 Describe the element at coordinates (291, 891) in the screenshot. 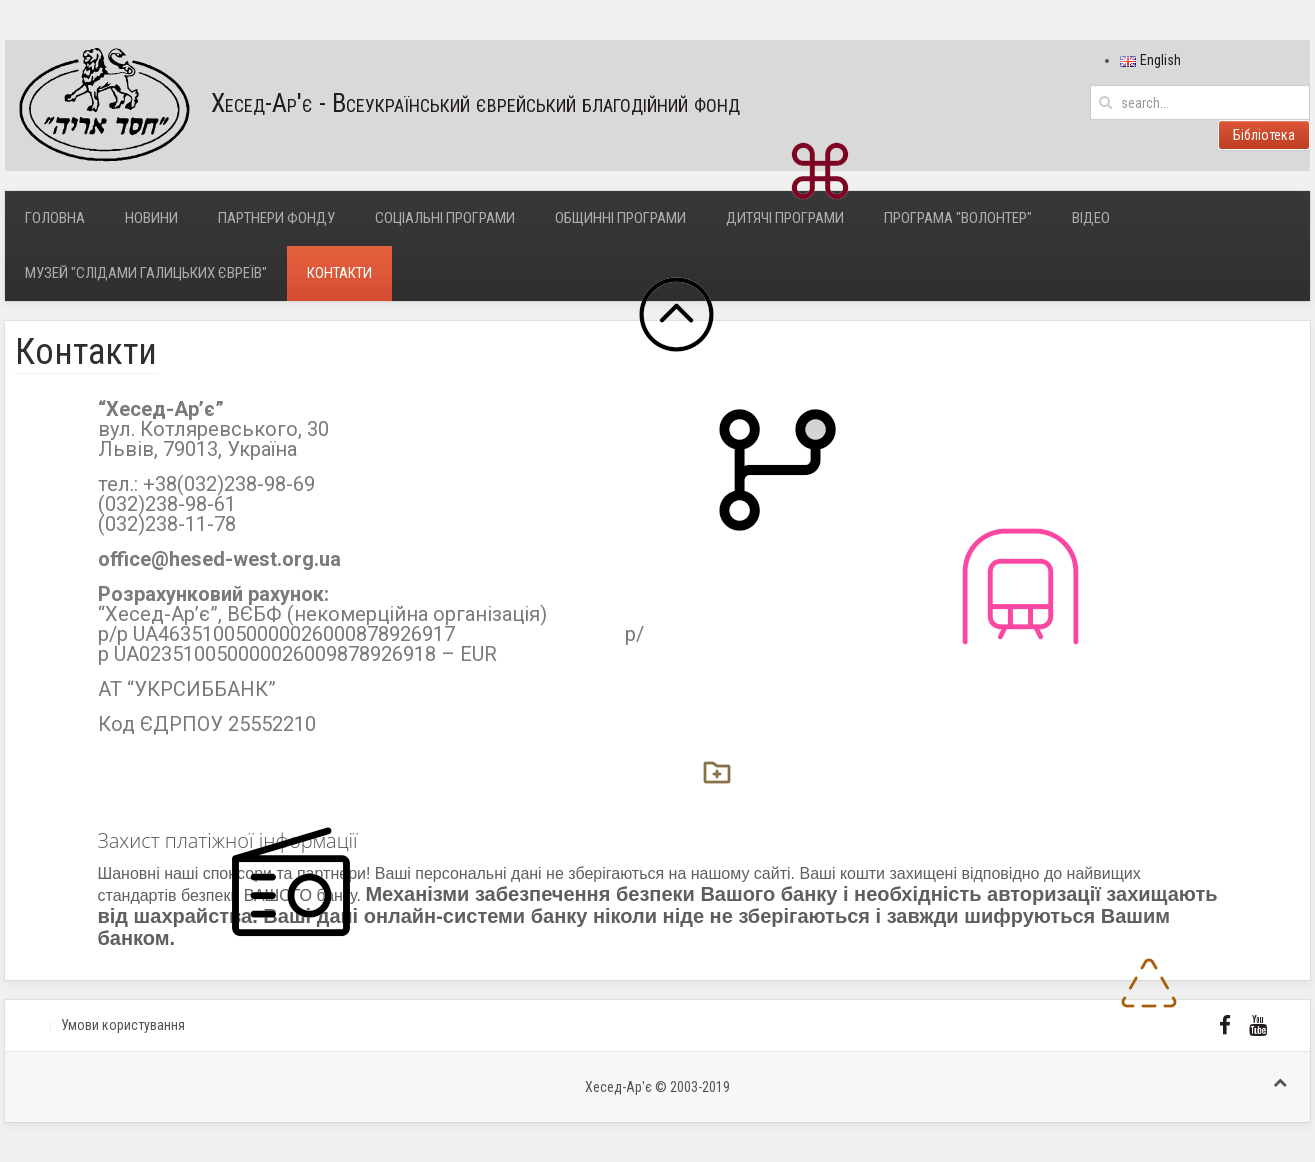

I see `open radio or audio streaming` at that location.